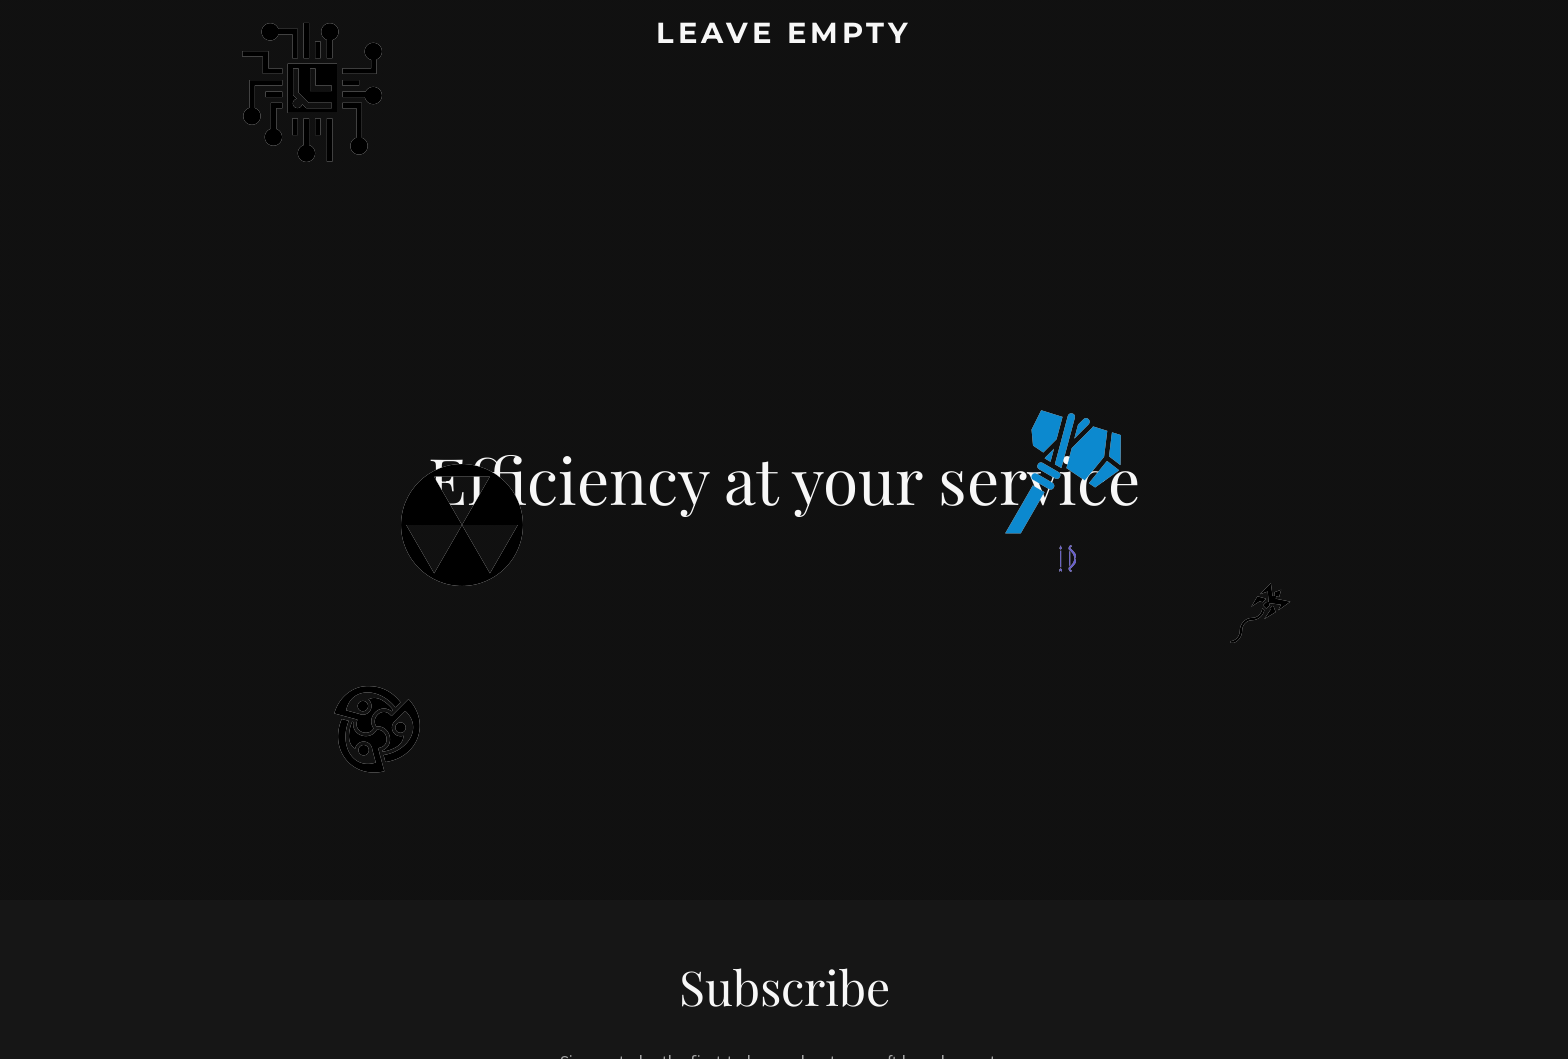  What do you see at coordinates (1065, 471) in the screenshot?
I see `stone age or primitive tool category in a crafting game` at bounding box center [1065, 471].